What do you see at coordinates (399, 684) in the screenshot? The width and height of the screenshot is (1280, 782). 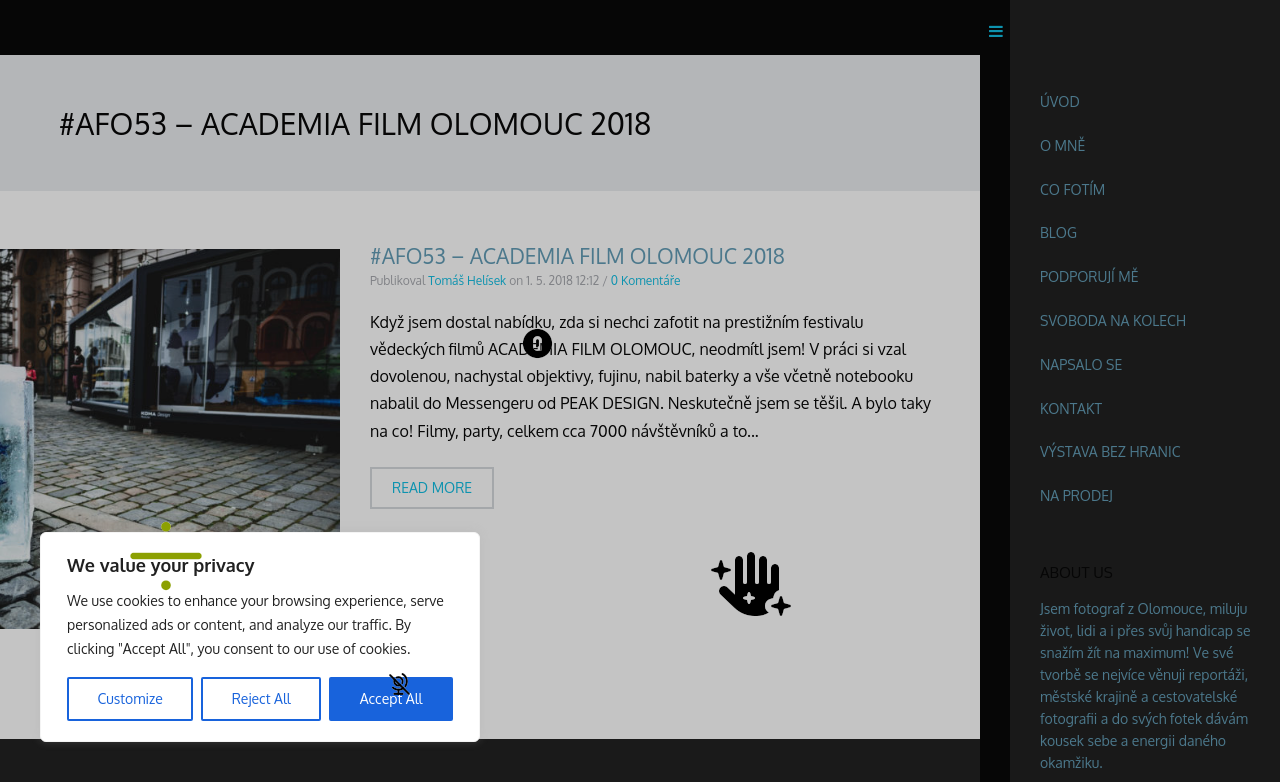 I see `disable network or internet connection` at bounding box center [399, 684].